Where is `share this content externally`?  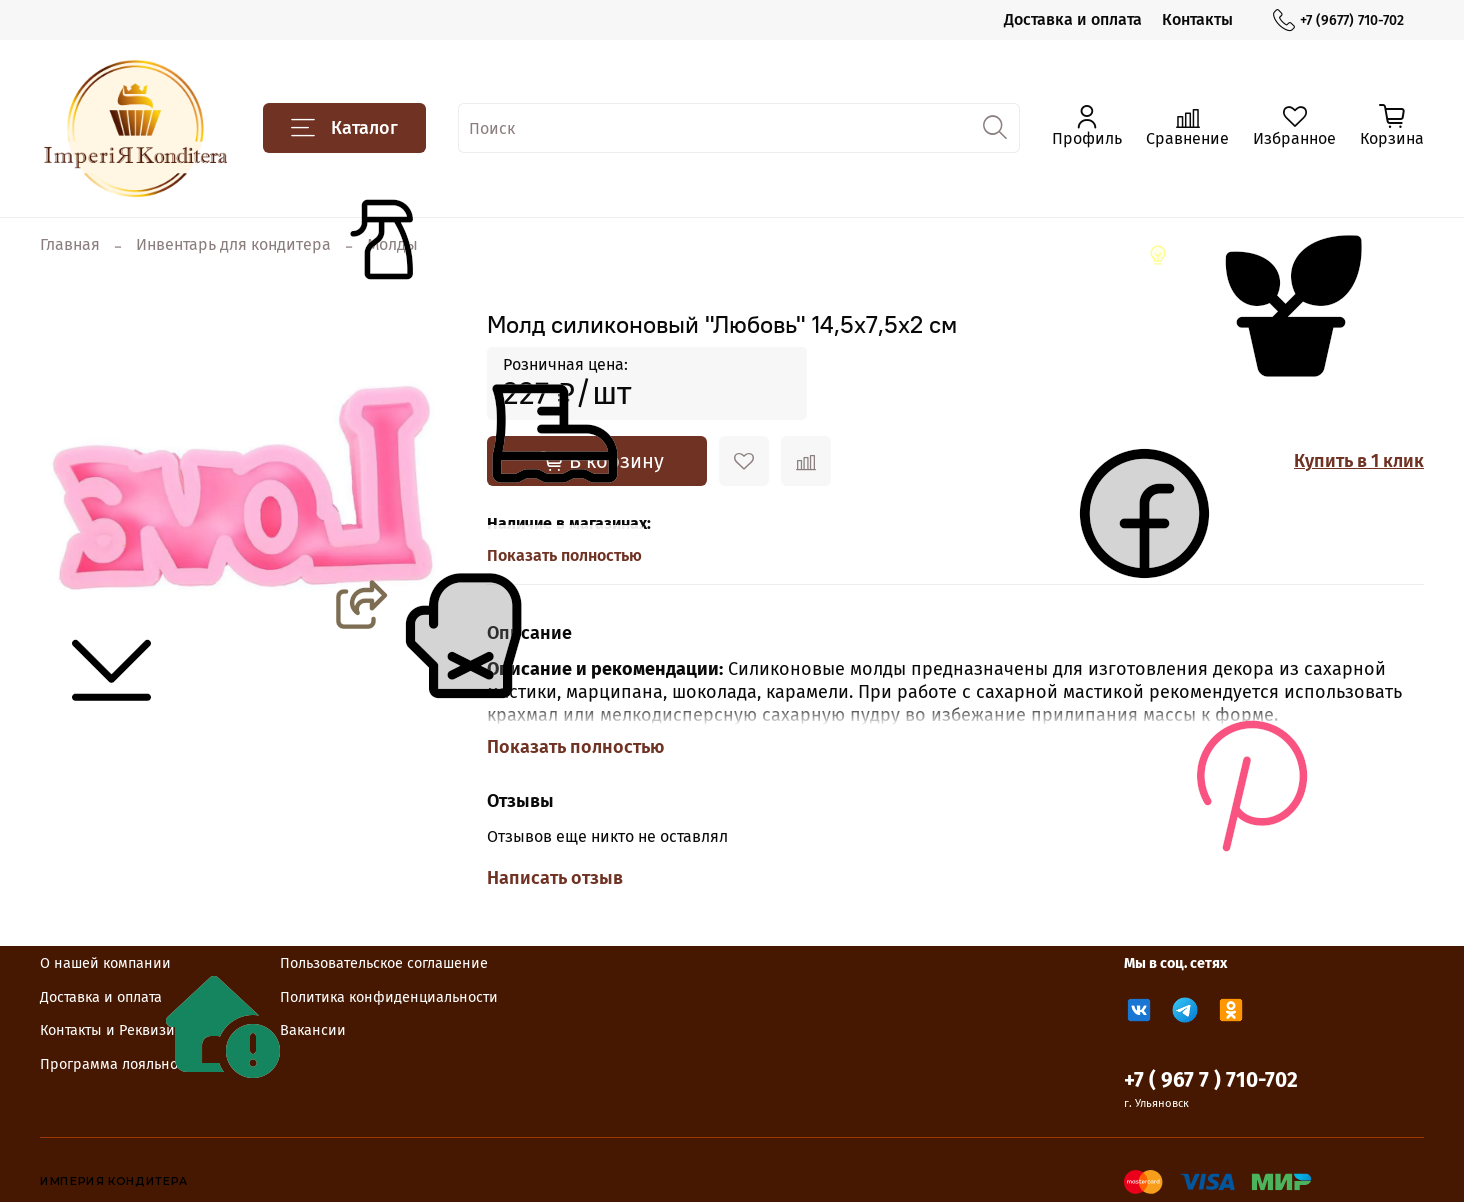 share this content externally is located at coordinates (360, 604).